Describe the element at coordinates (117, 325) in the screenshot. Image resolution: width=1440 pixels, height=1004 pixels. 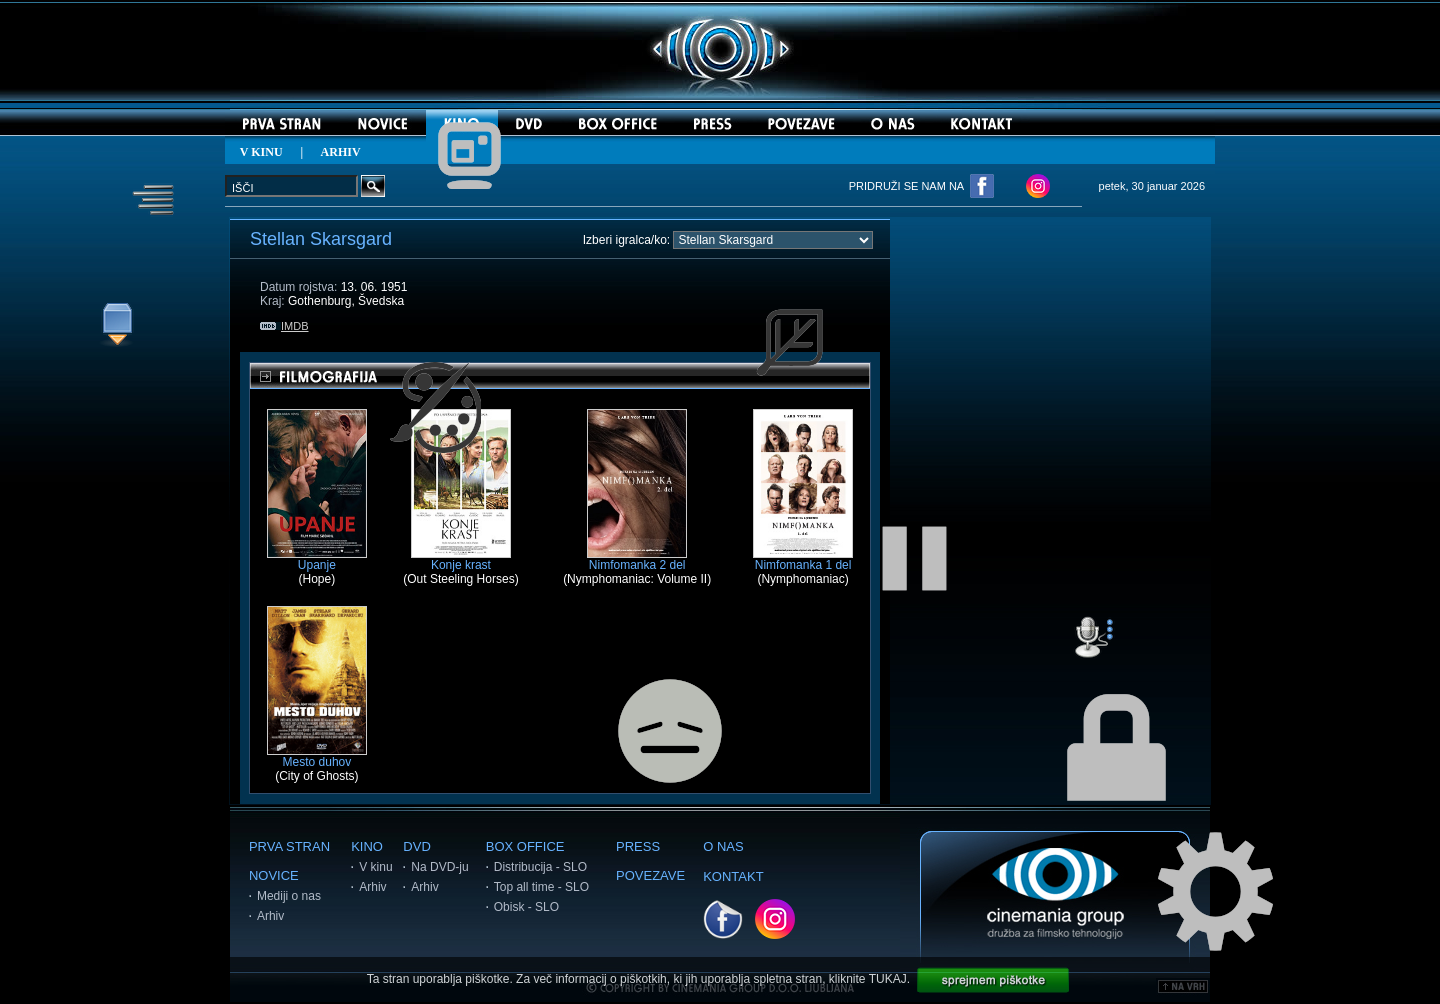
I see `insert an object or embed content` at that location.